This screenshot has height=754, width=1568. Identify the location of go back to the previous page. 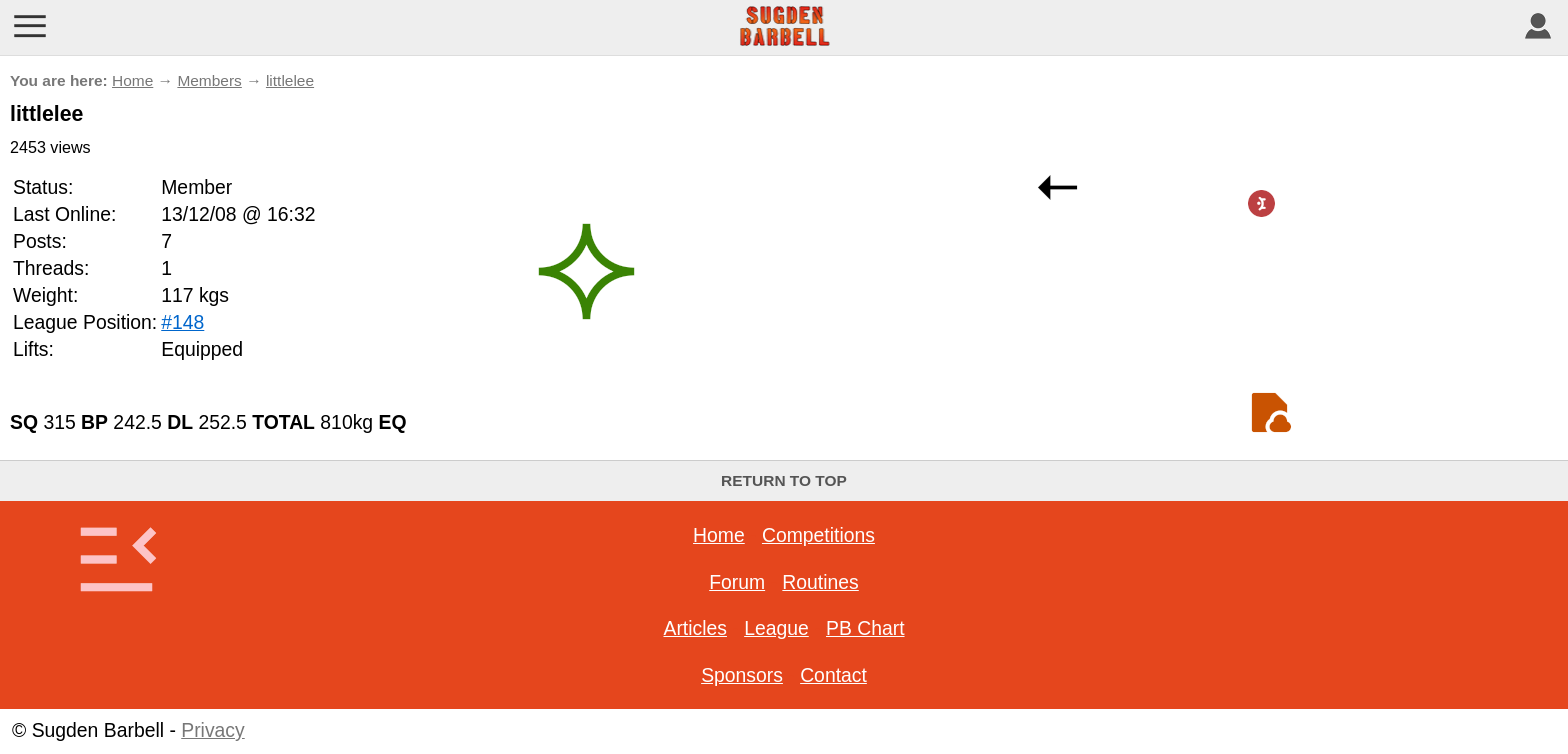
(1057, 187).